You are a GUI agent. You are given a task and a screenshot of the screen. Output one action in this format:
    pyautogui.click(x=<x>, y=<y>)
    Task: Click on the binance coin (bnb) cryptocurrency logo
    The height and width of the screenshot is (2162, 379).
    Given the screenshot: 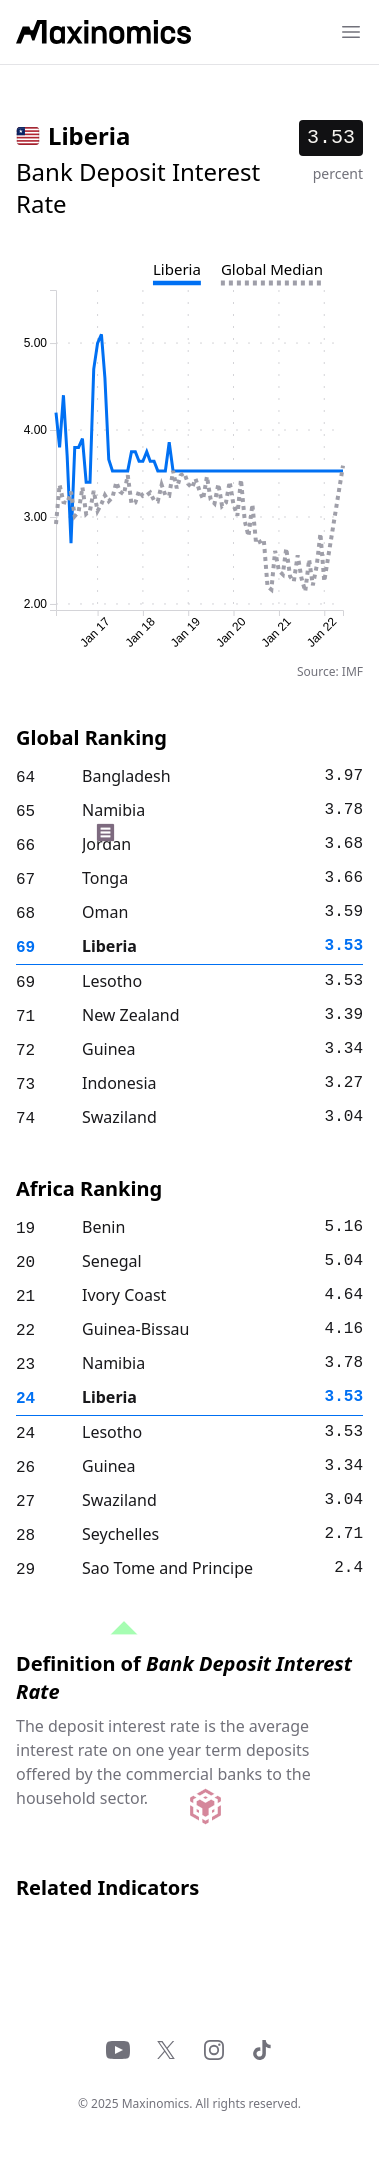 What is the action you would take?
    pyautogui.click(x=205, y=1806)
    